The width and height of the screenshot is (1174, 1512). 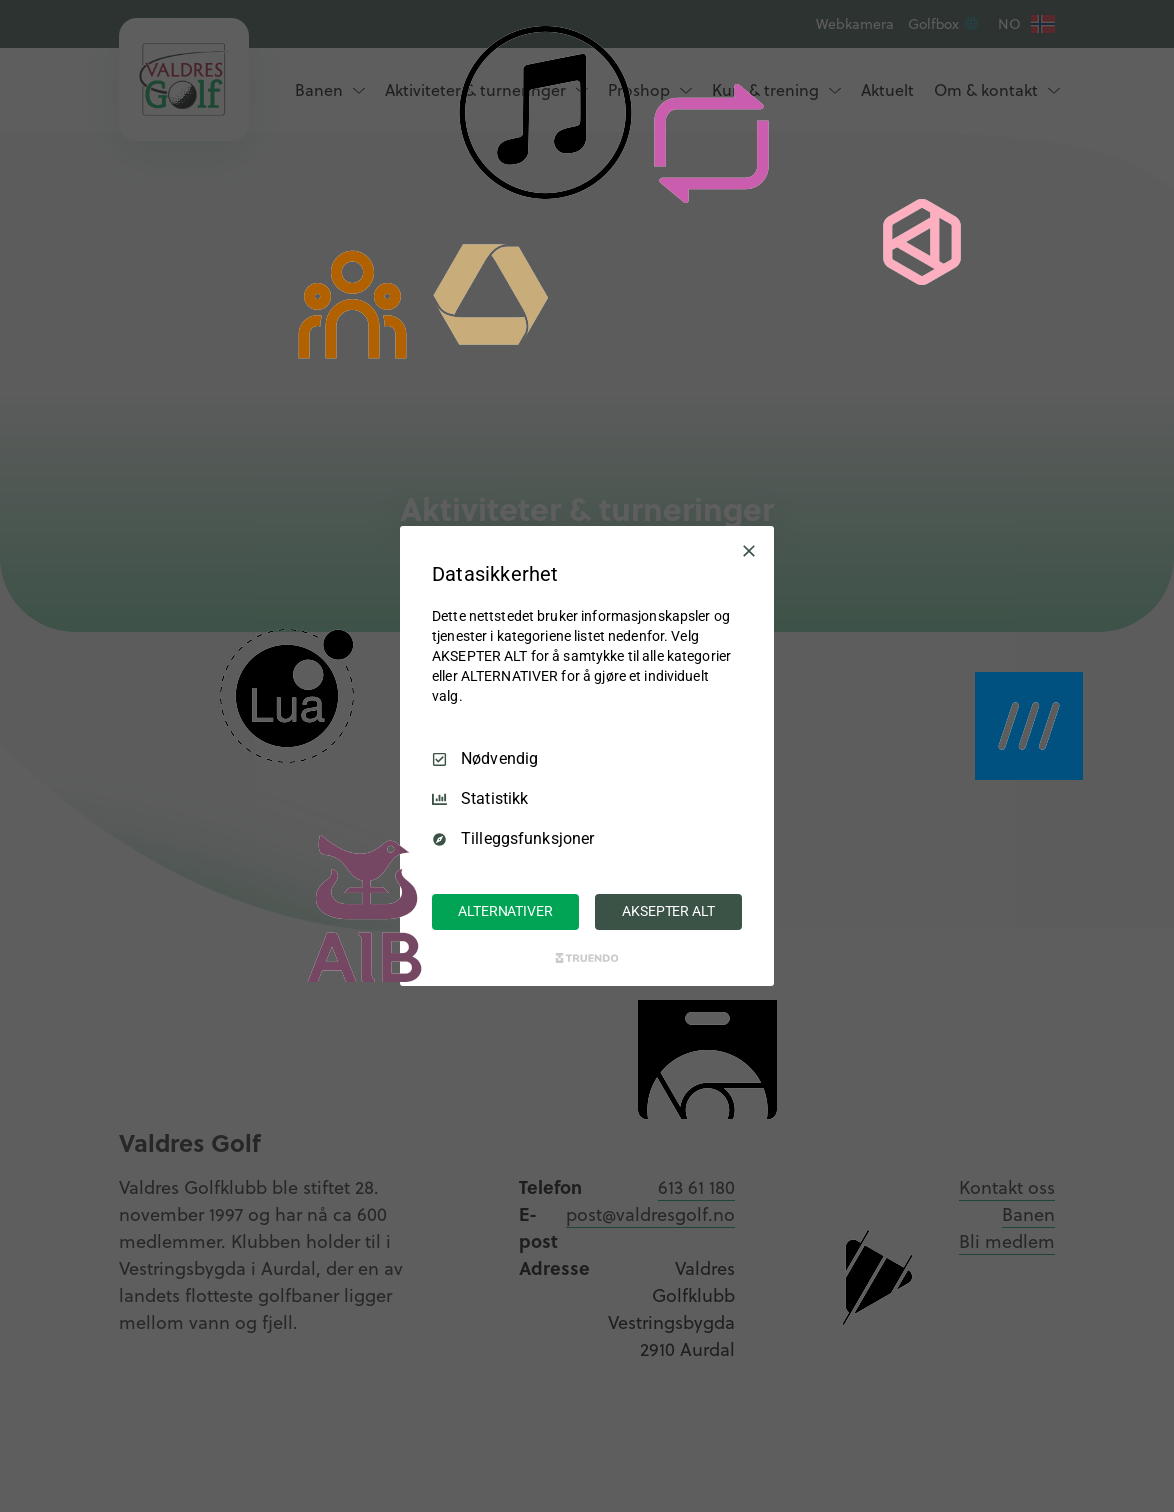 I want to click on open the Commerzbank banking app, so click(x=490, y=294).